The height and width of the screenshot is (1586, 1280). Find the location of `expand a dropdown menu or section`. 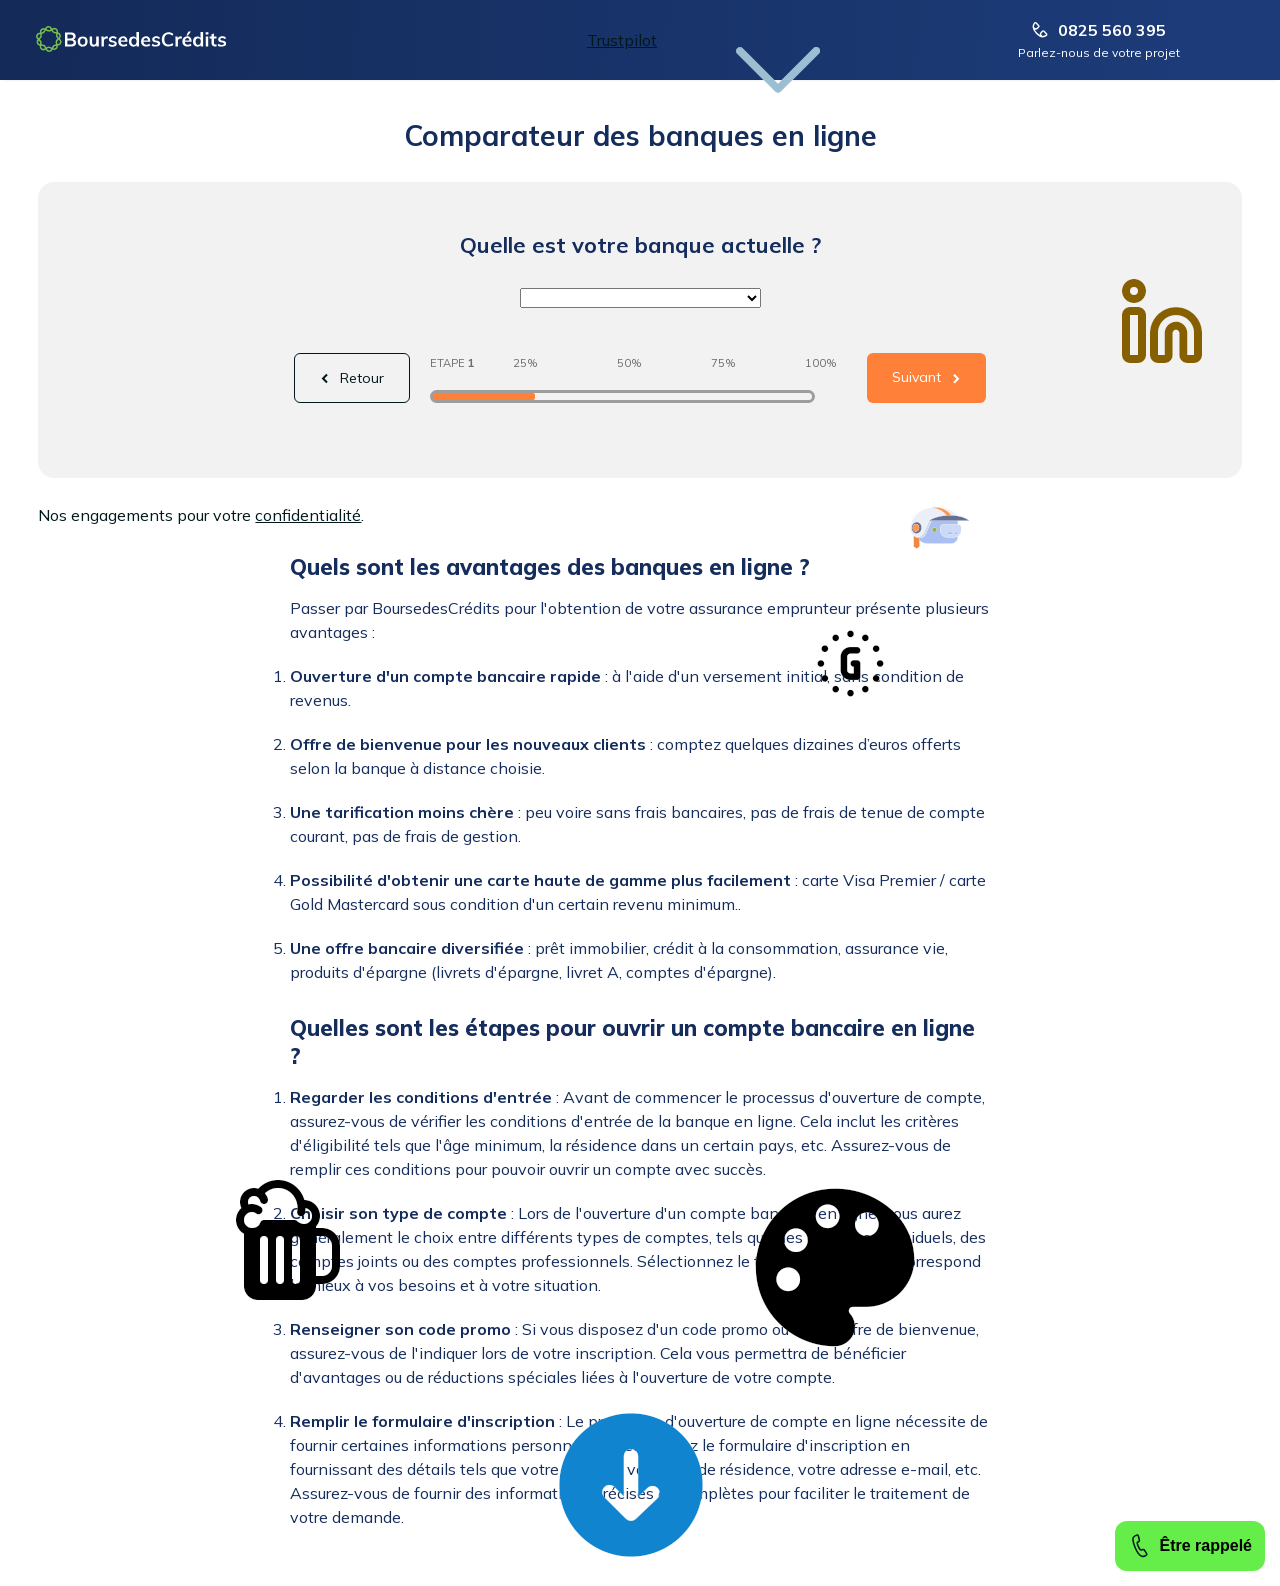

expand a dropdown menu or section is located at coordinates (778, 70).